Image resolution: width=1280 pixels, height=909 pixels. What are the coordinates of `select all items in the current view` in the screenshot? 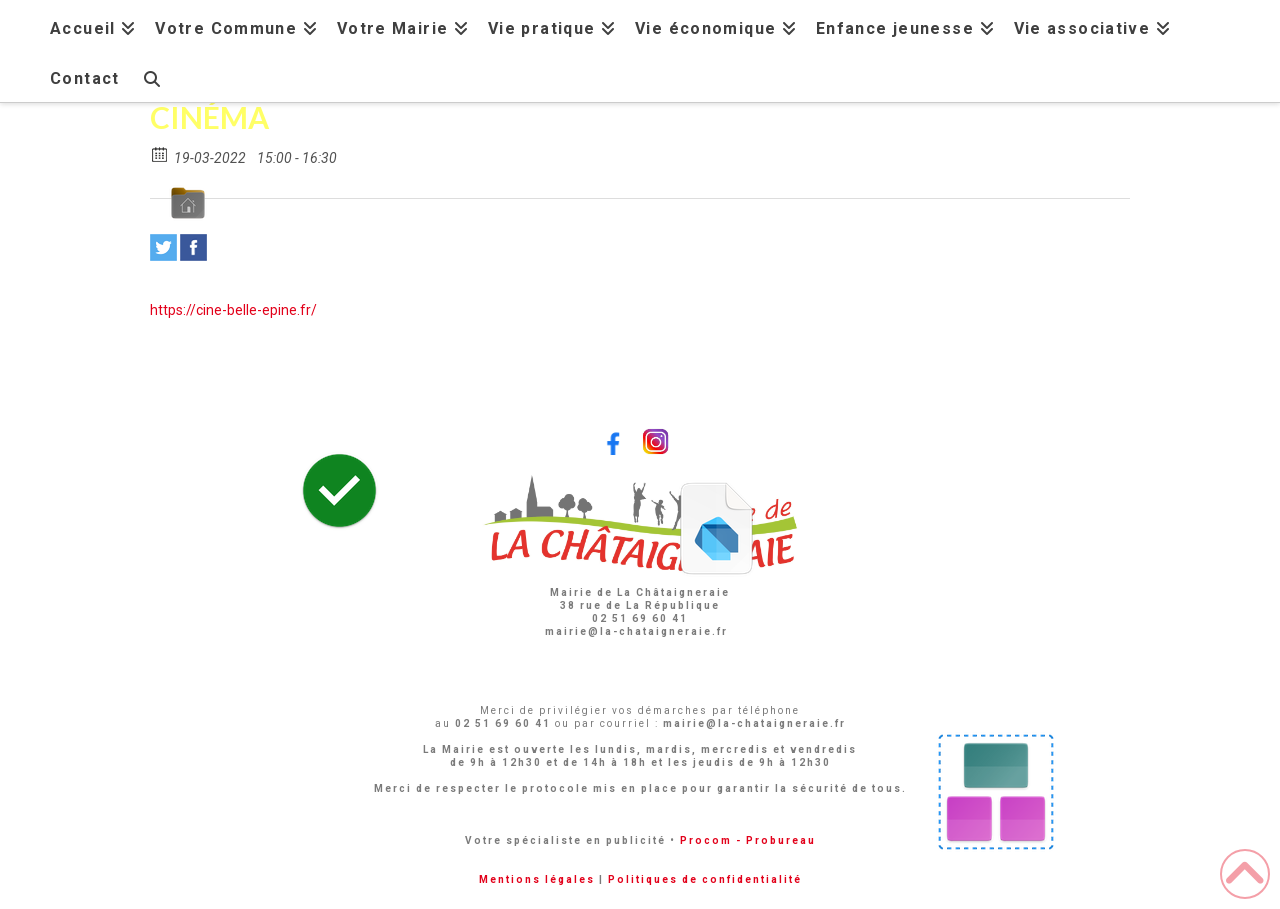 It's located at (996, 792).